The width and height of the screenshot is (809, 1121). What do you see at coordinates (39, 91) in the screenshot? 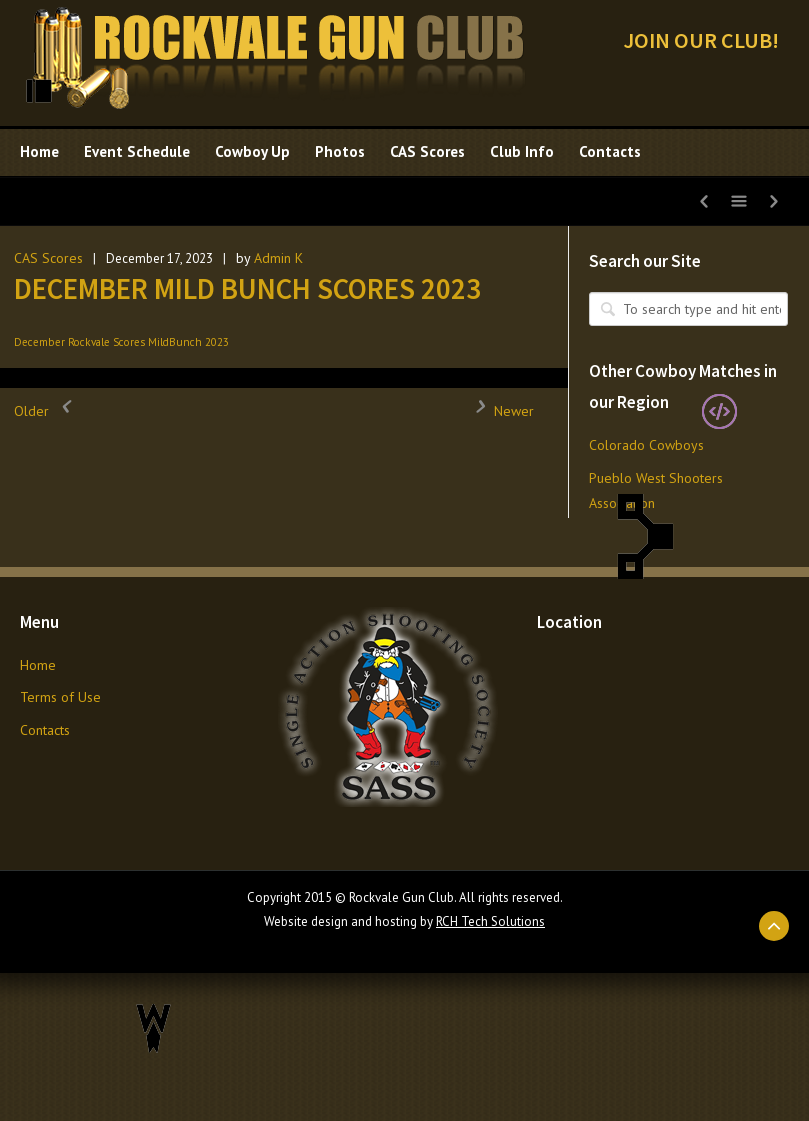
I see `switch to left sidebar layout` at bounding box center [39, 91].